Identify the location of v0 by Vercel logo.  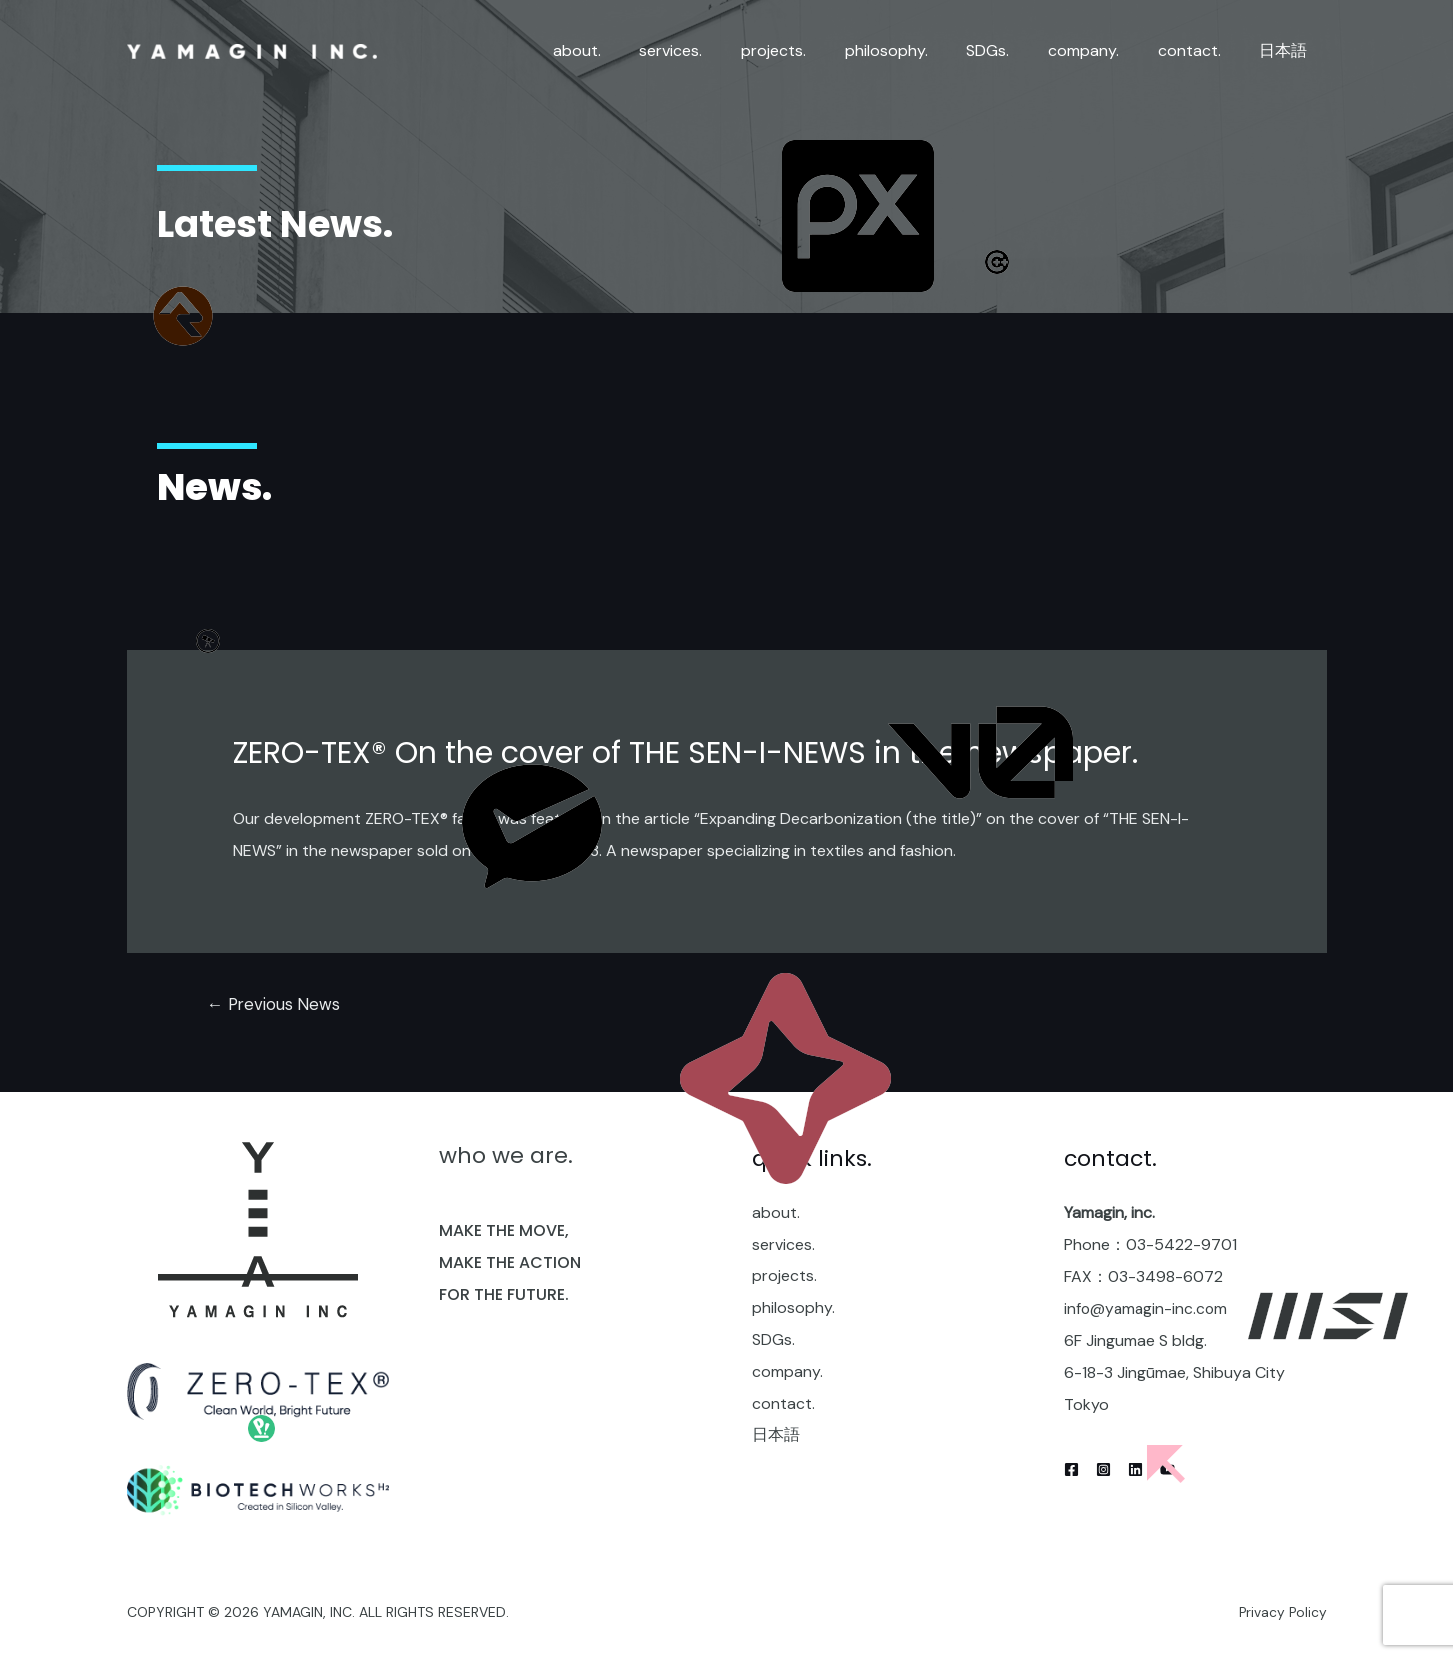
(980, 752).